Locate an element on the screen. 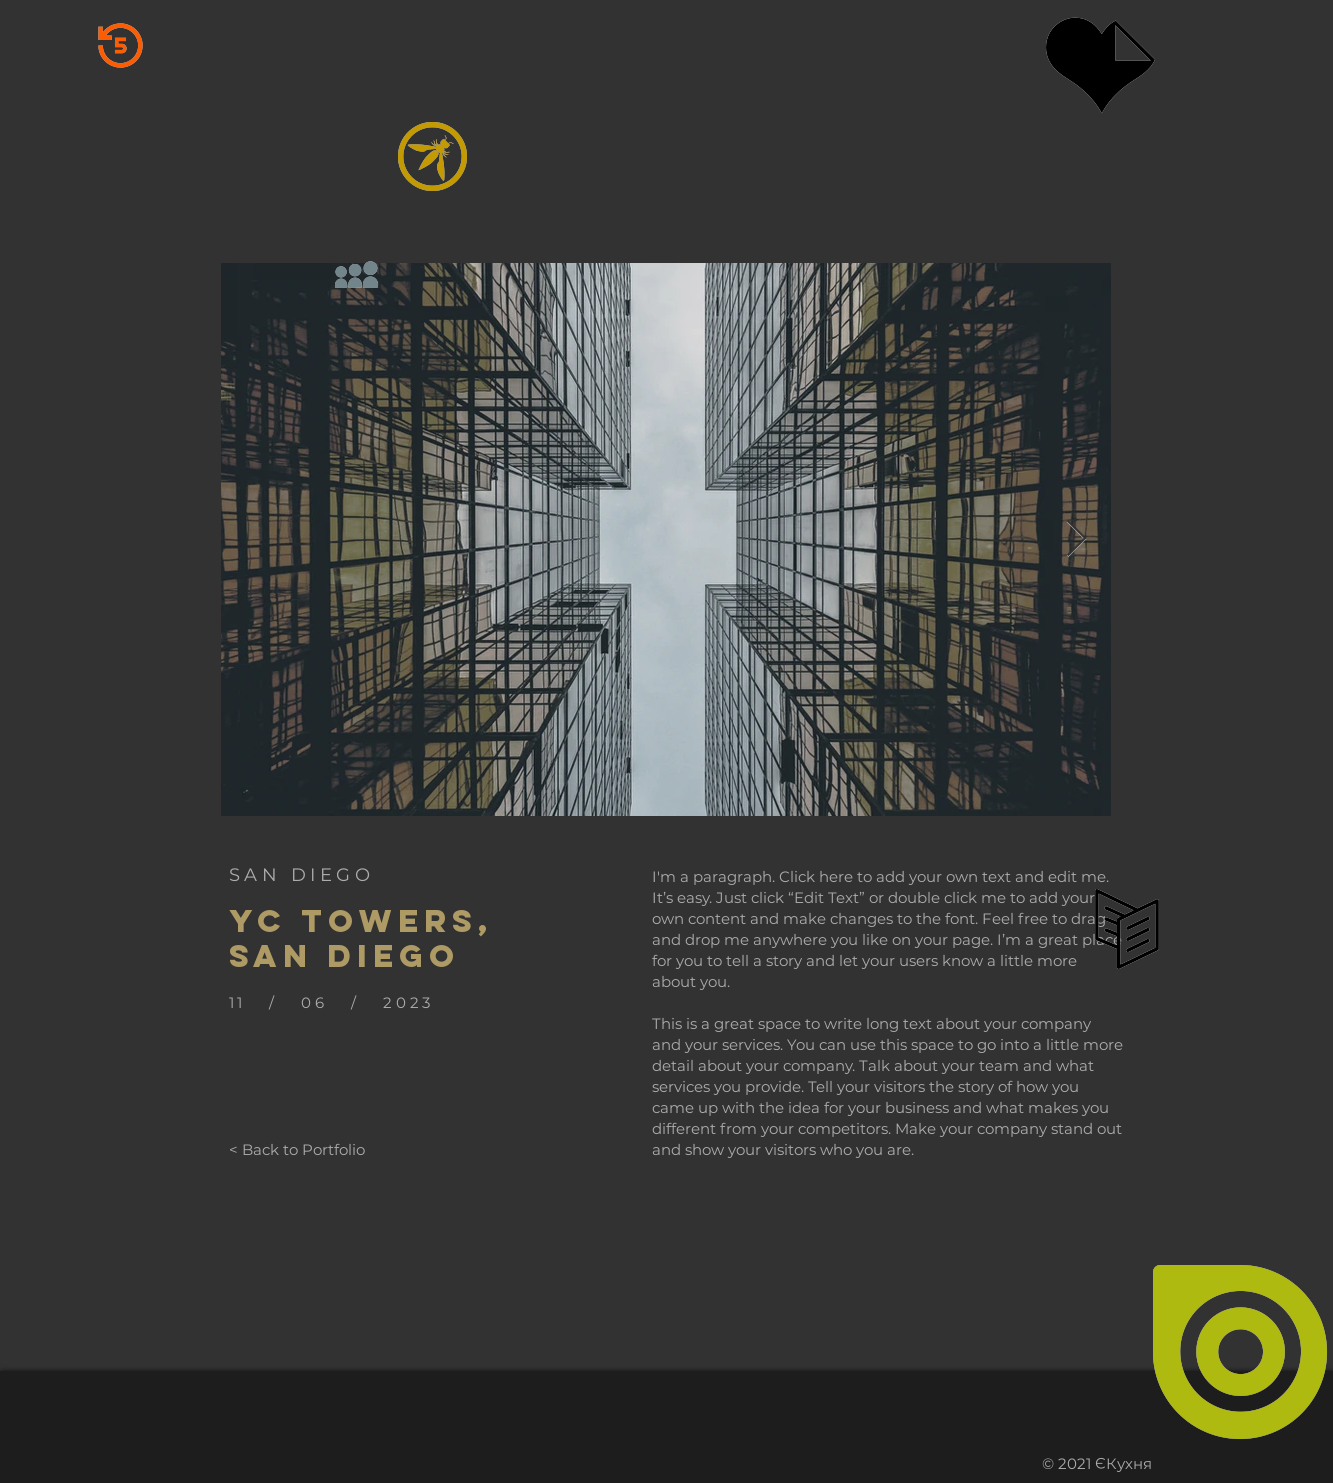 This screenshot has width=1333, height=1483. OWASP (Open Web Application Security Project) logo is located at coordinates (432, 156).